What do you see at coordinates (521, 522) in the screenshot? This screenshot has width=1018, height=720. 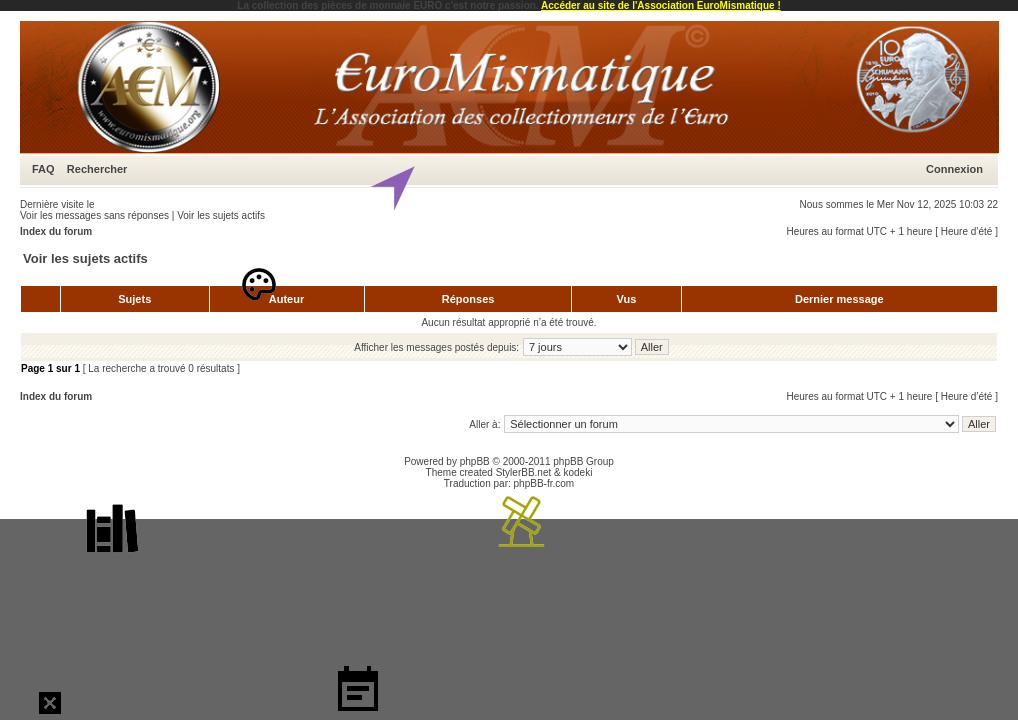 I see `indicates renewable or wind energy options` at bounding box center [521, 522].